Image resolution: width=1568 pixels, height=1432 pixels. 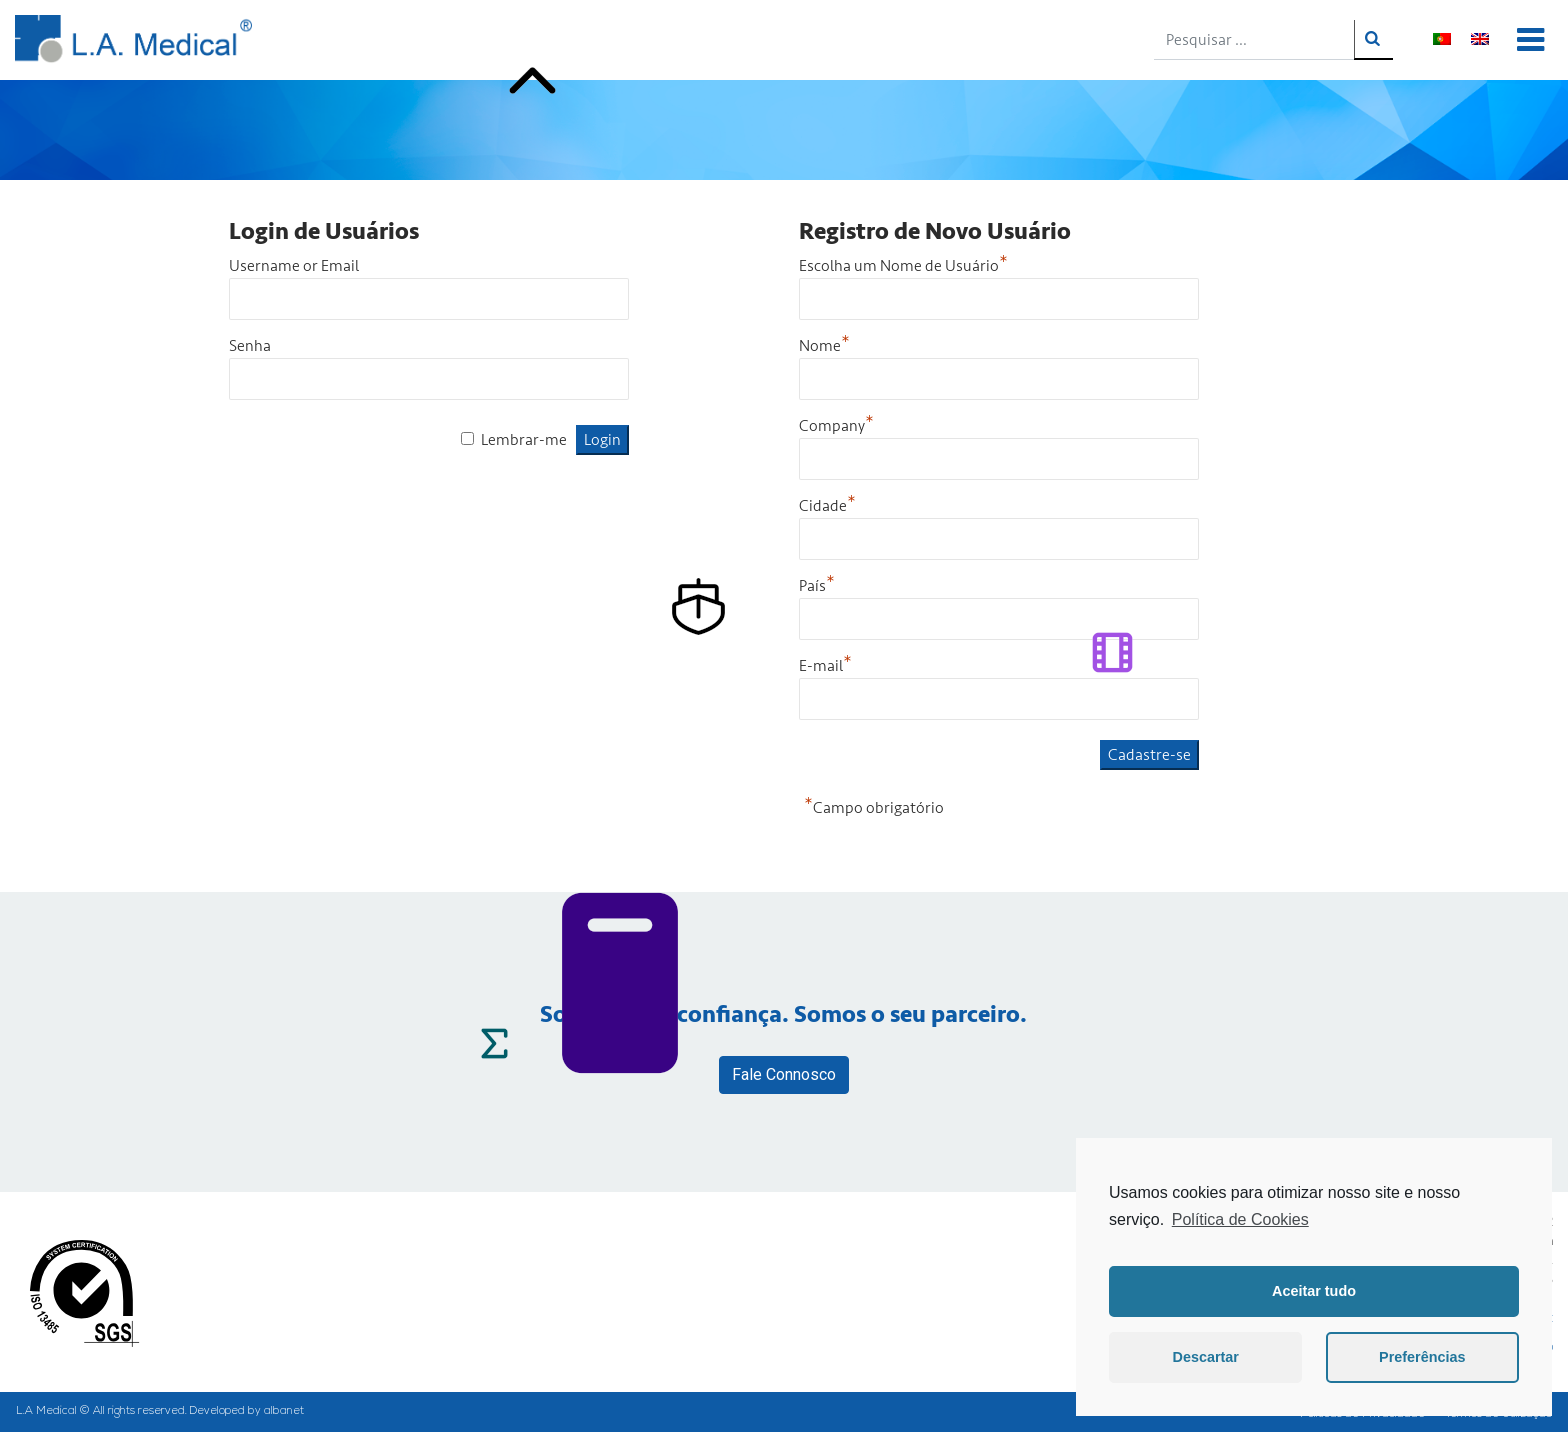 I want to click on collapse an expanded section, so click(x=532, y=80).